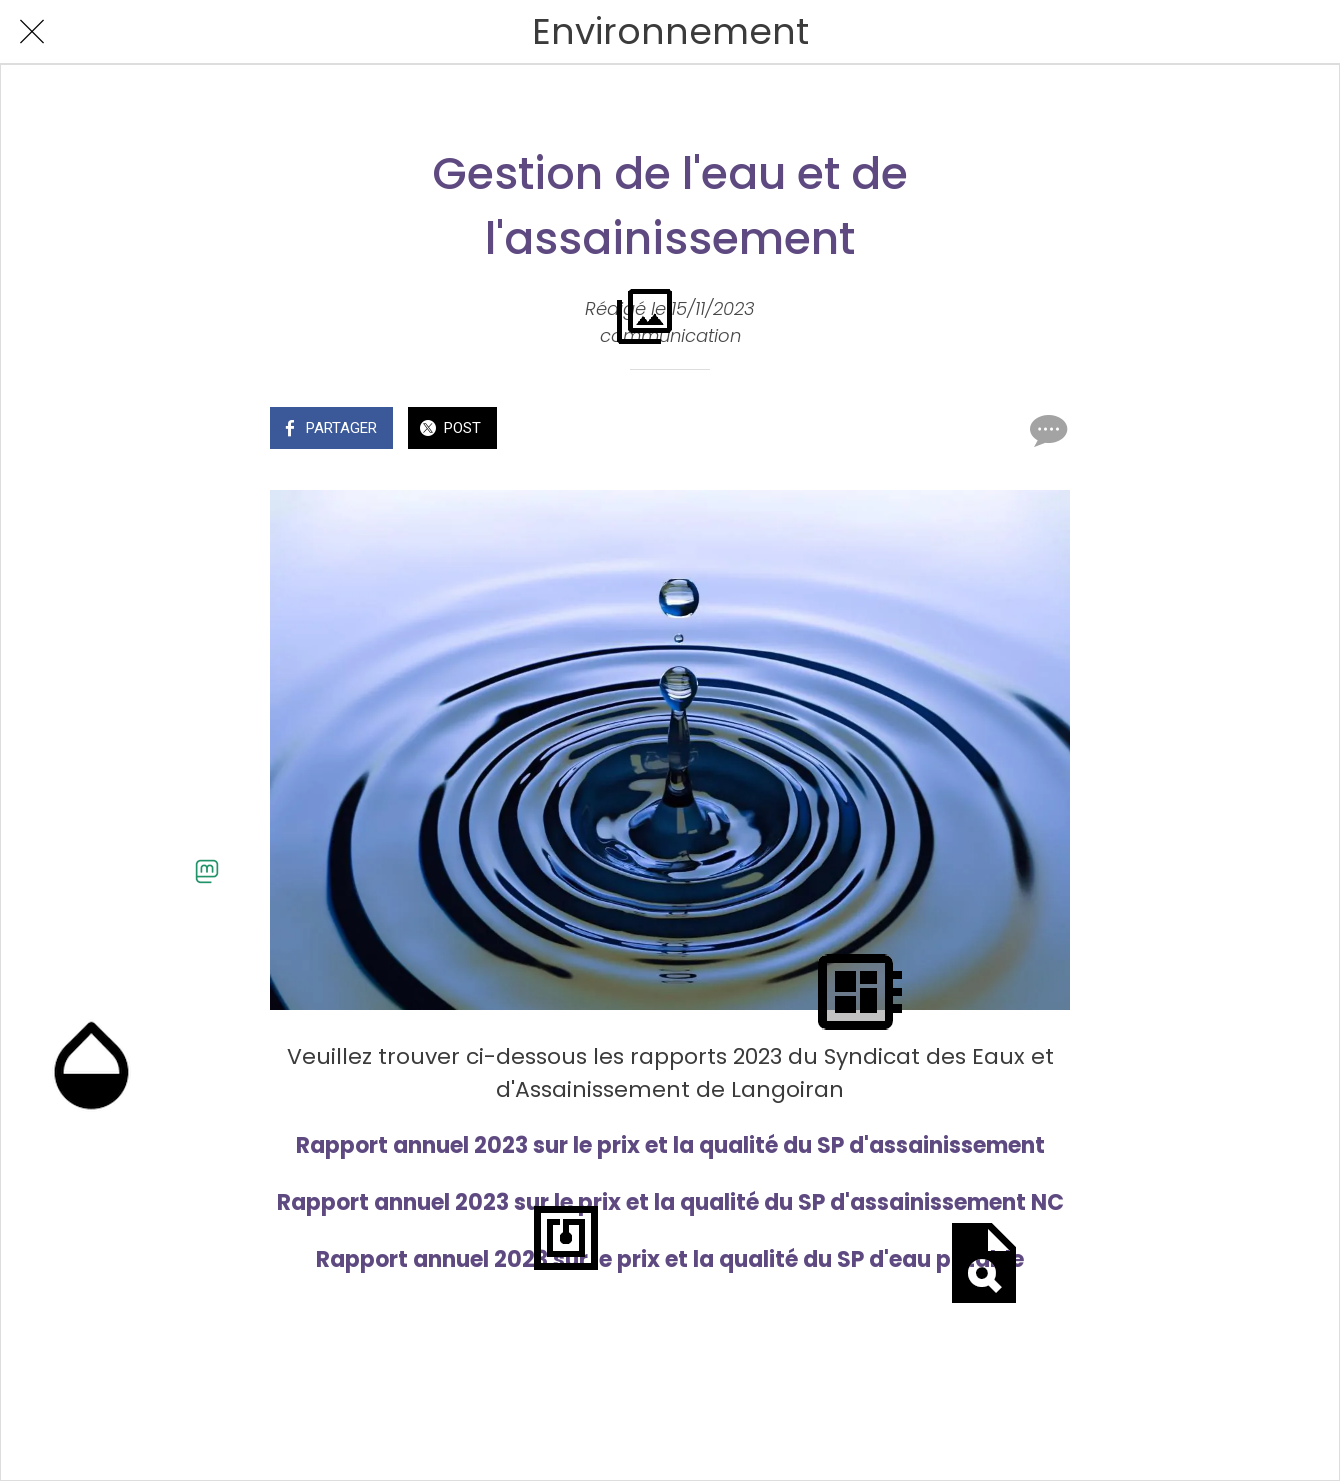 The height and width of the screenshot is (1481, 1340). What do you see at coordinates (207, 871) in the screenshot?
I see `open mastodon app` at bounding box center [207, 871].